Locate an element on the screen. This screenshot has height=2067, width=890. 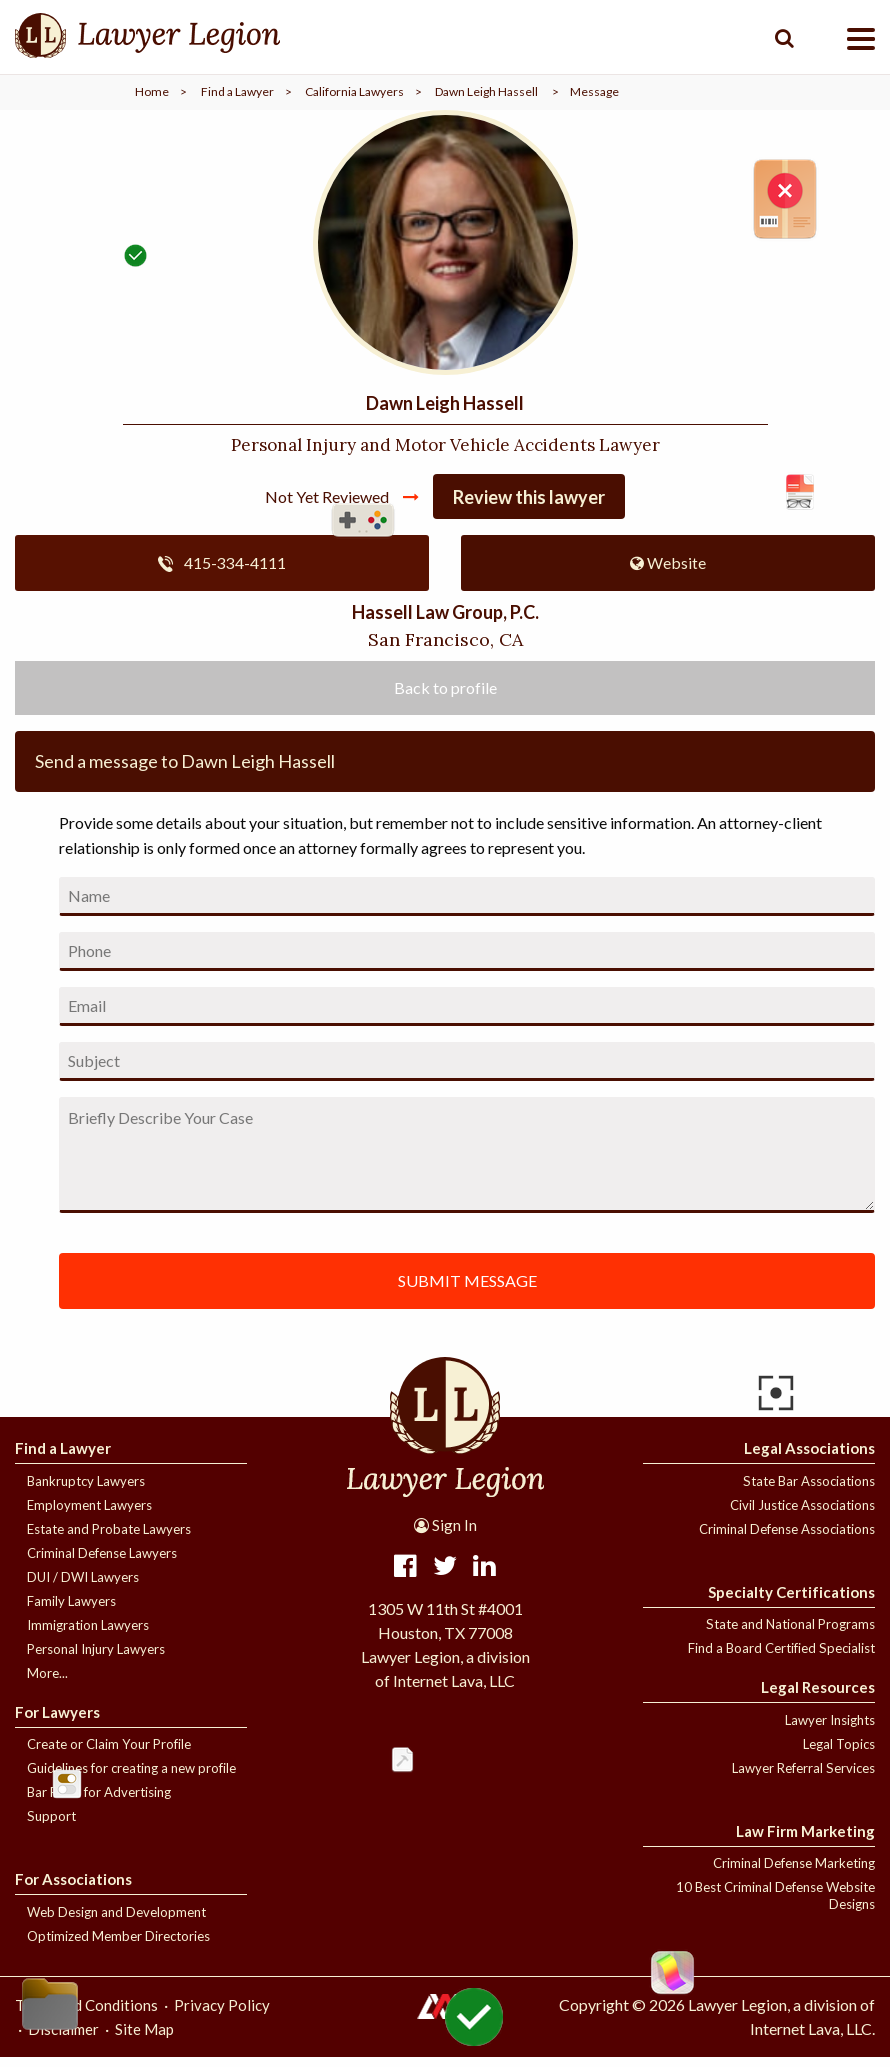
indicates a package scheduled for removal is located at coordinates (785, 199).